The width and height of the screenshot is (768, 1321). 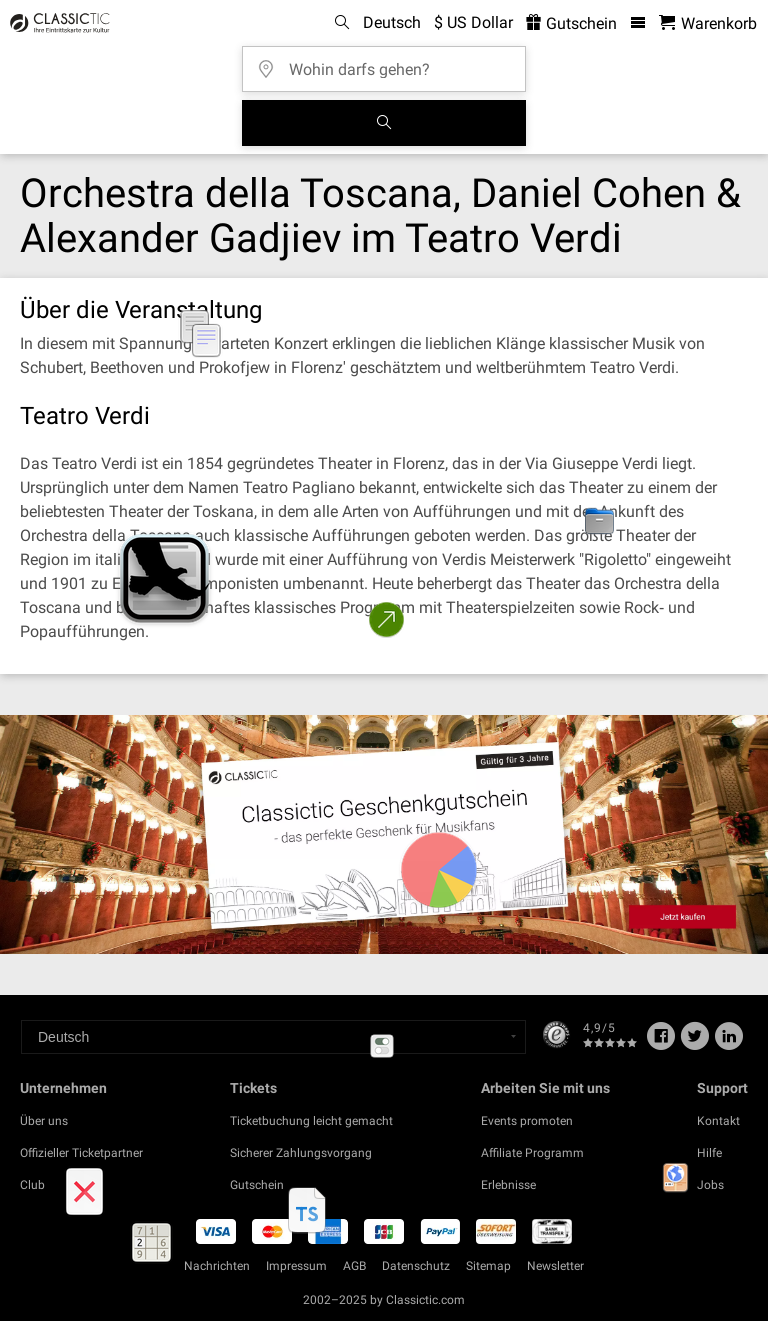 I want to click on indicates a broken or invalid symbolic link, so click(x=84, y=1191).